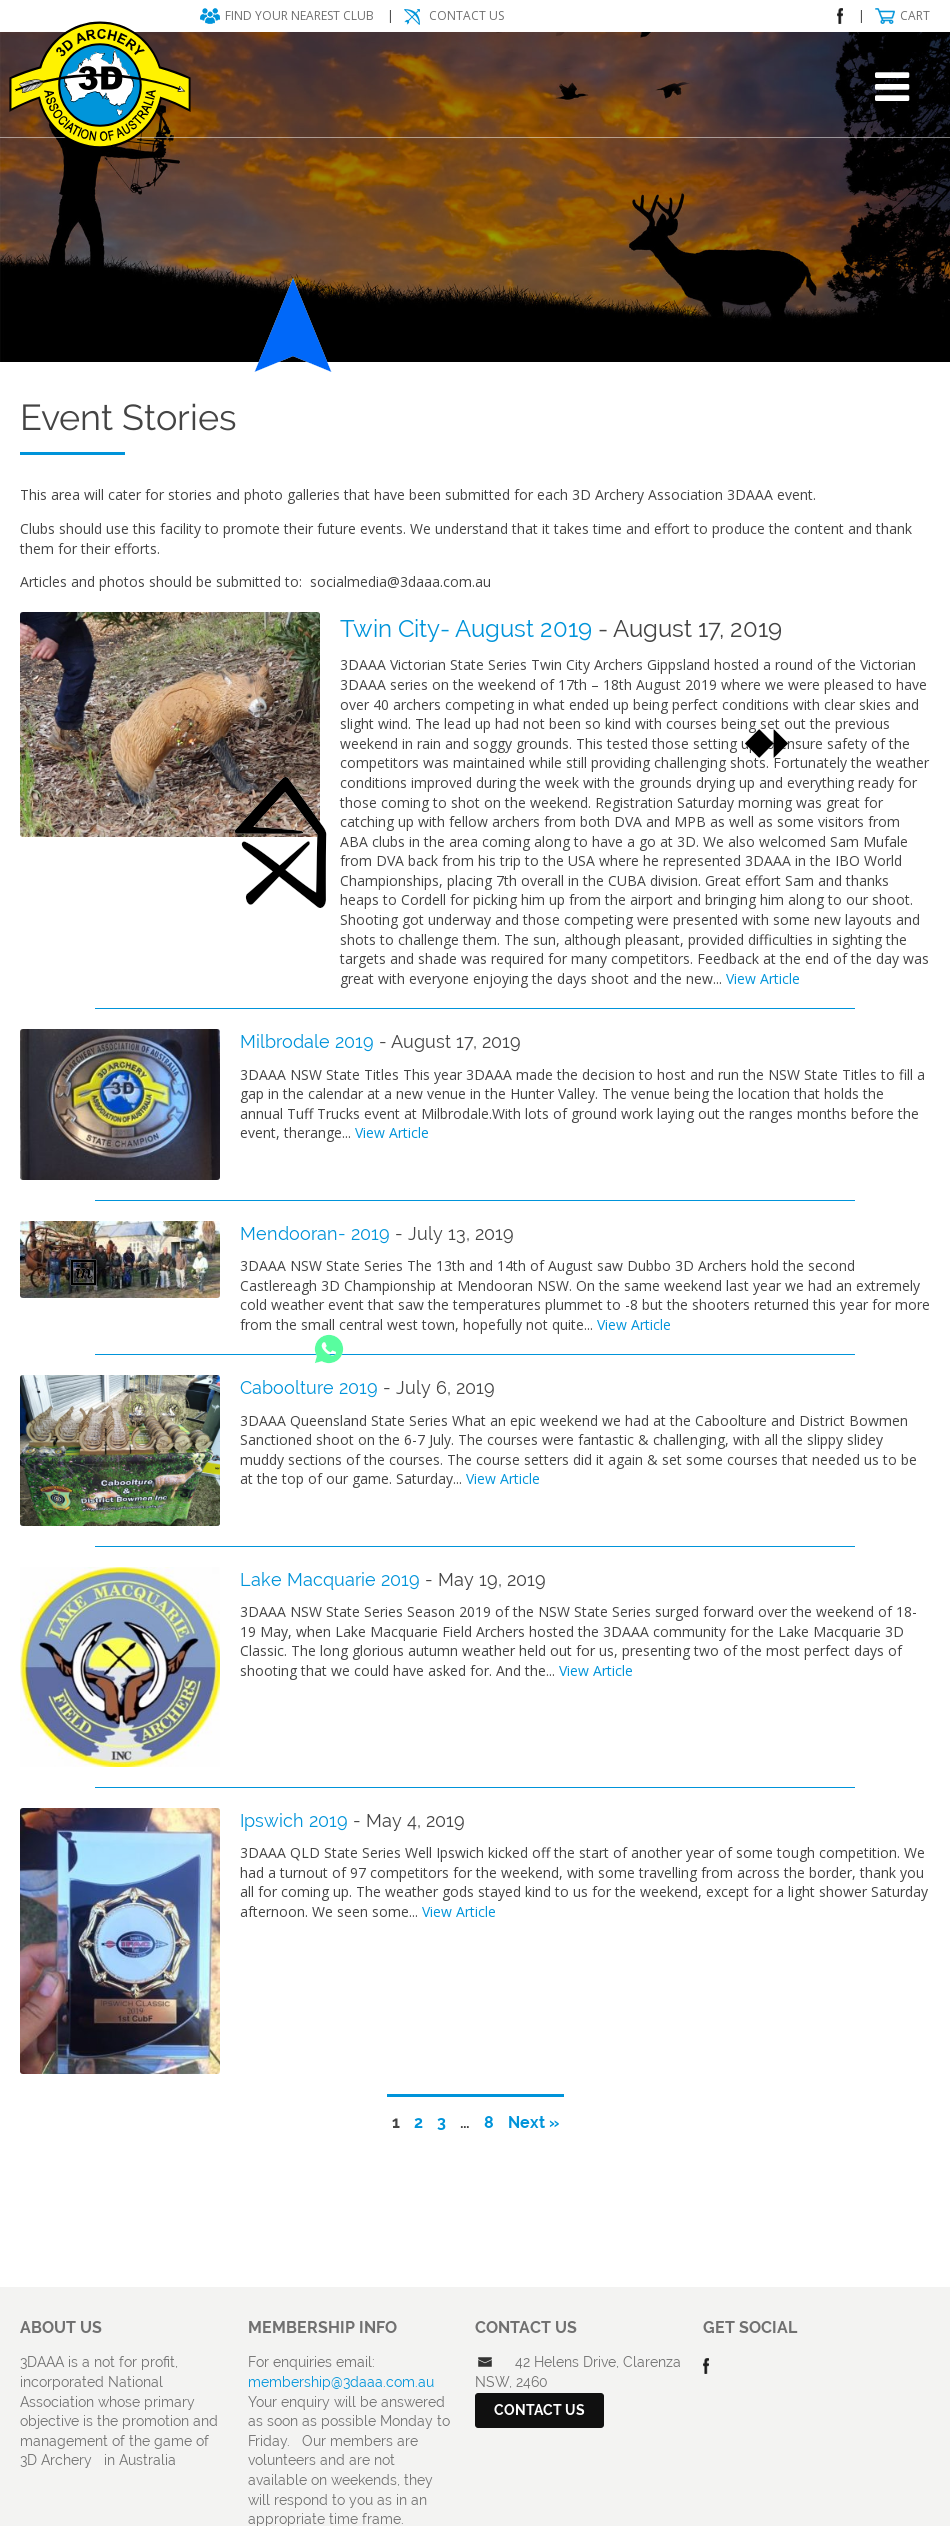  What do you see at coordinates (293, 325) in the screenshot?
I see `radar app logo` at bounding box center [293, 325].